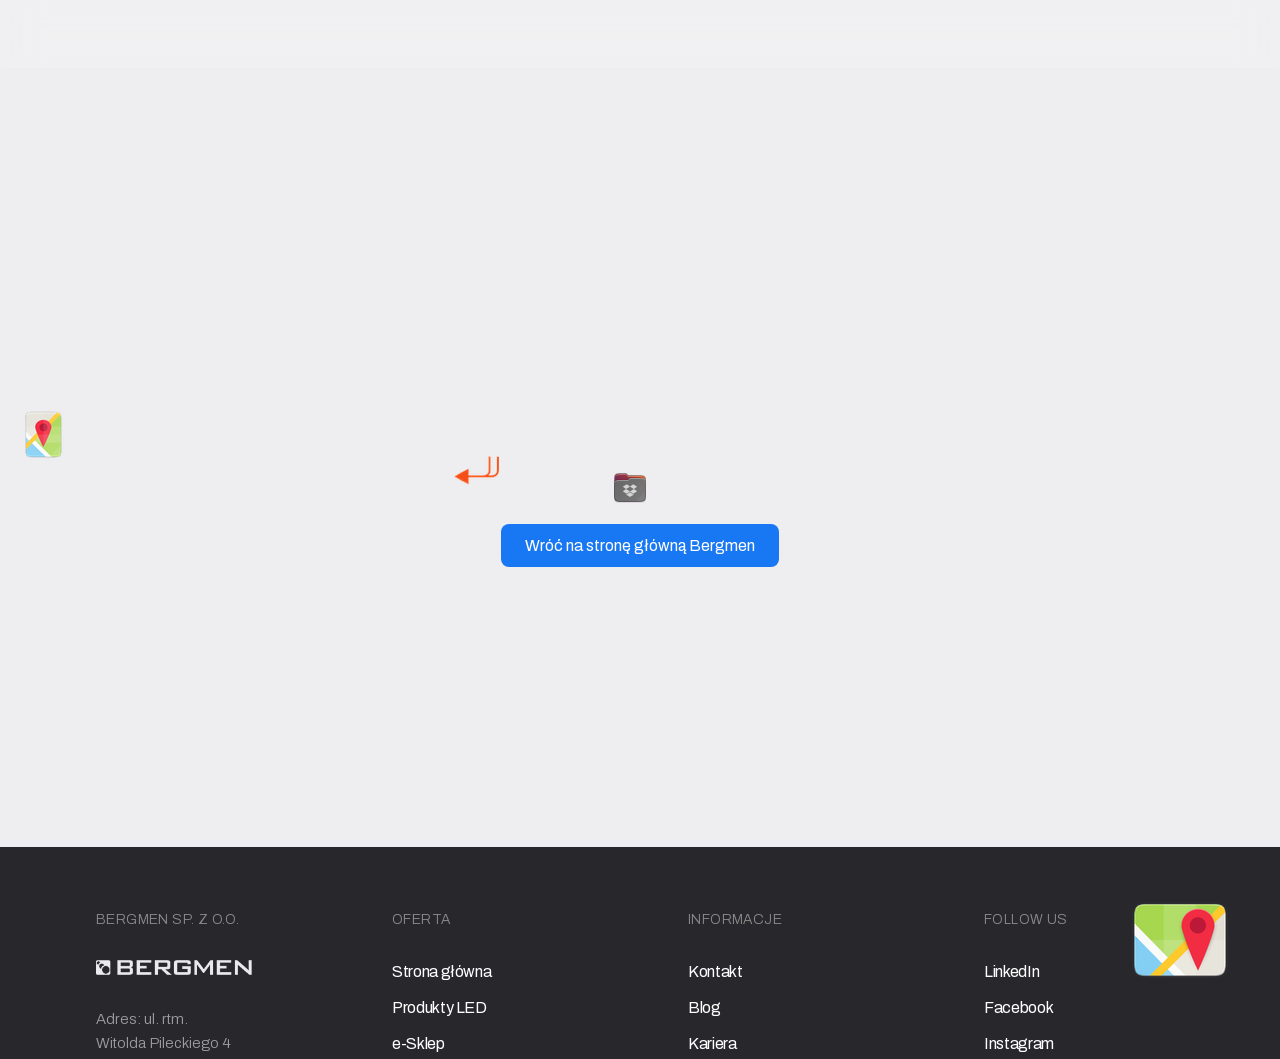  Describe the element at coordinates (630, 487) in the screenshot. I see `open your dropbox folder` at that location.